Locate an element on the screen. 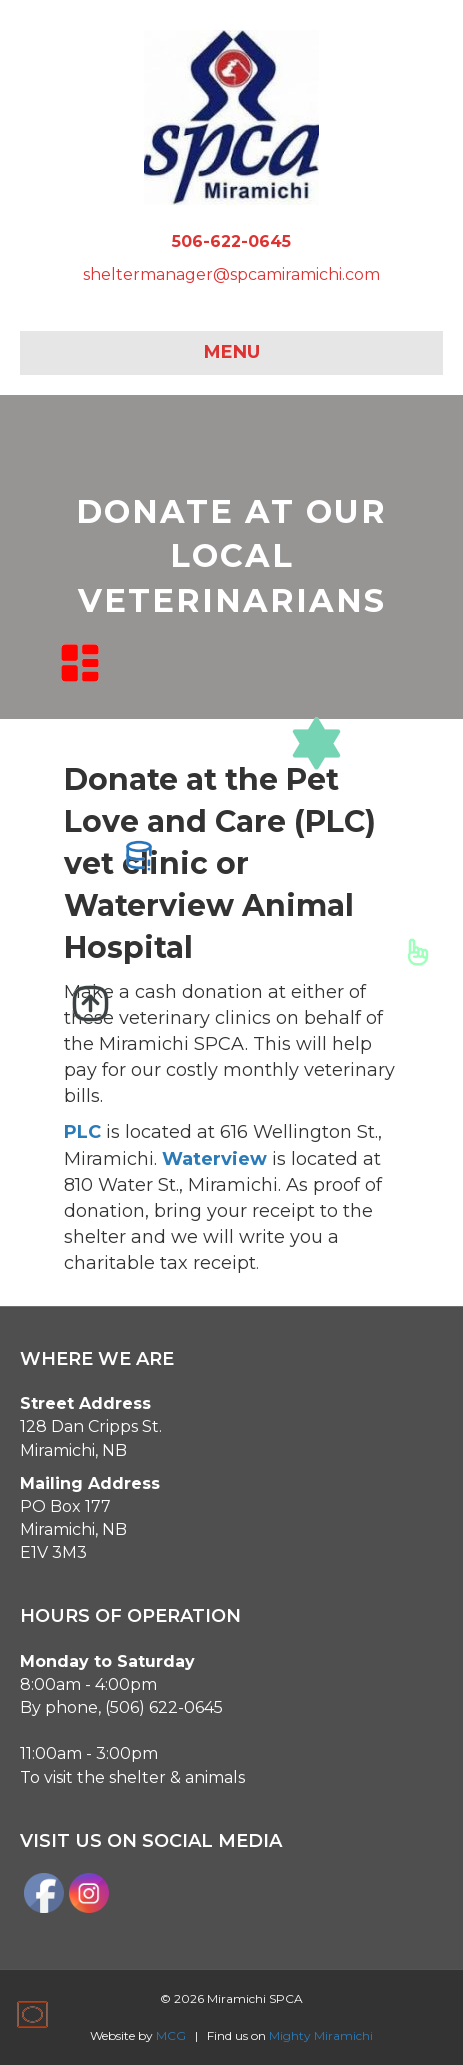 The image size is (463, 2065). upload a file or document is located at coordinates (90, 1003).